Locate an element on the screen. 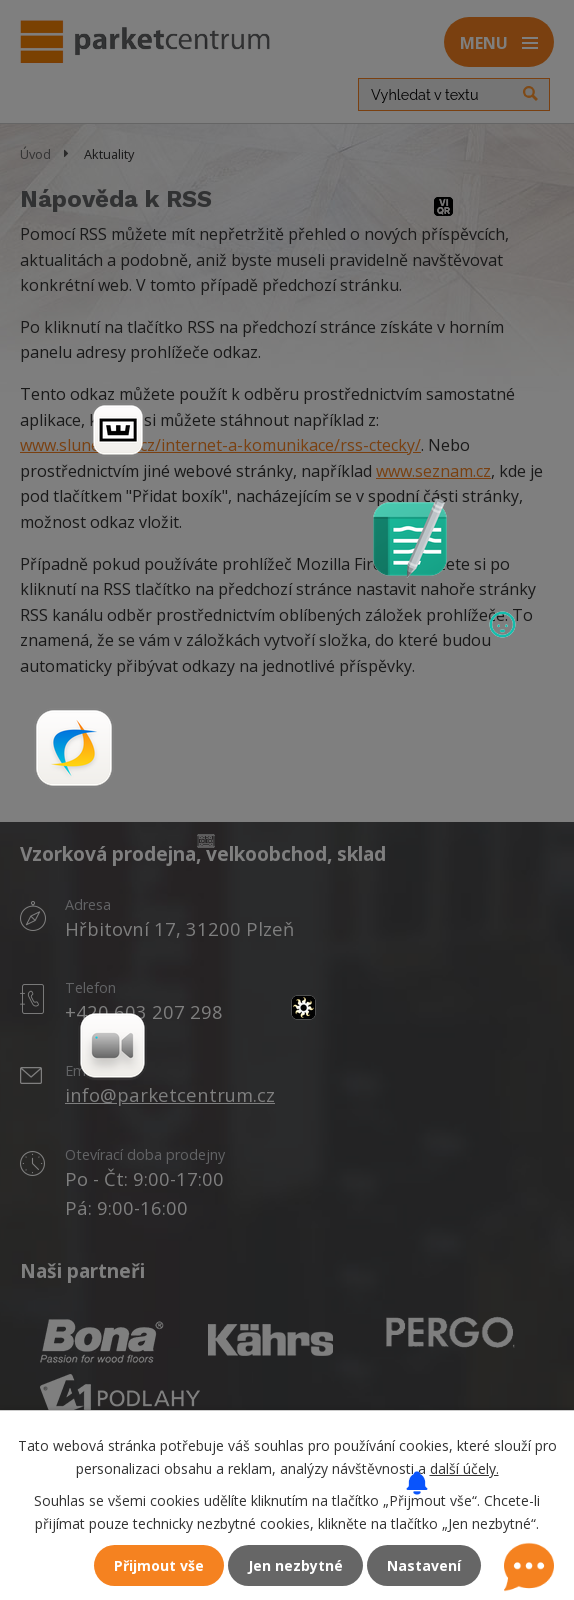  open camera or start video recording is located at coordinates (112, 1045).